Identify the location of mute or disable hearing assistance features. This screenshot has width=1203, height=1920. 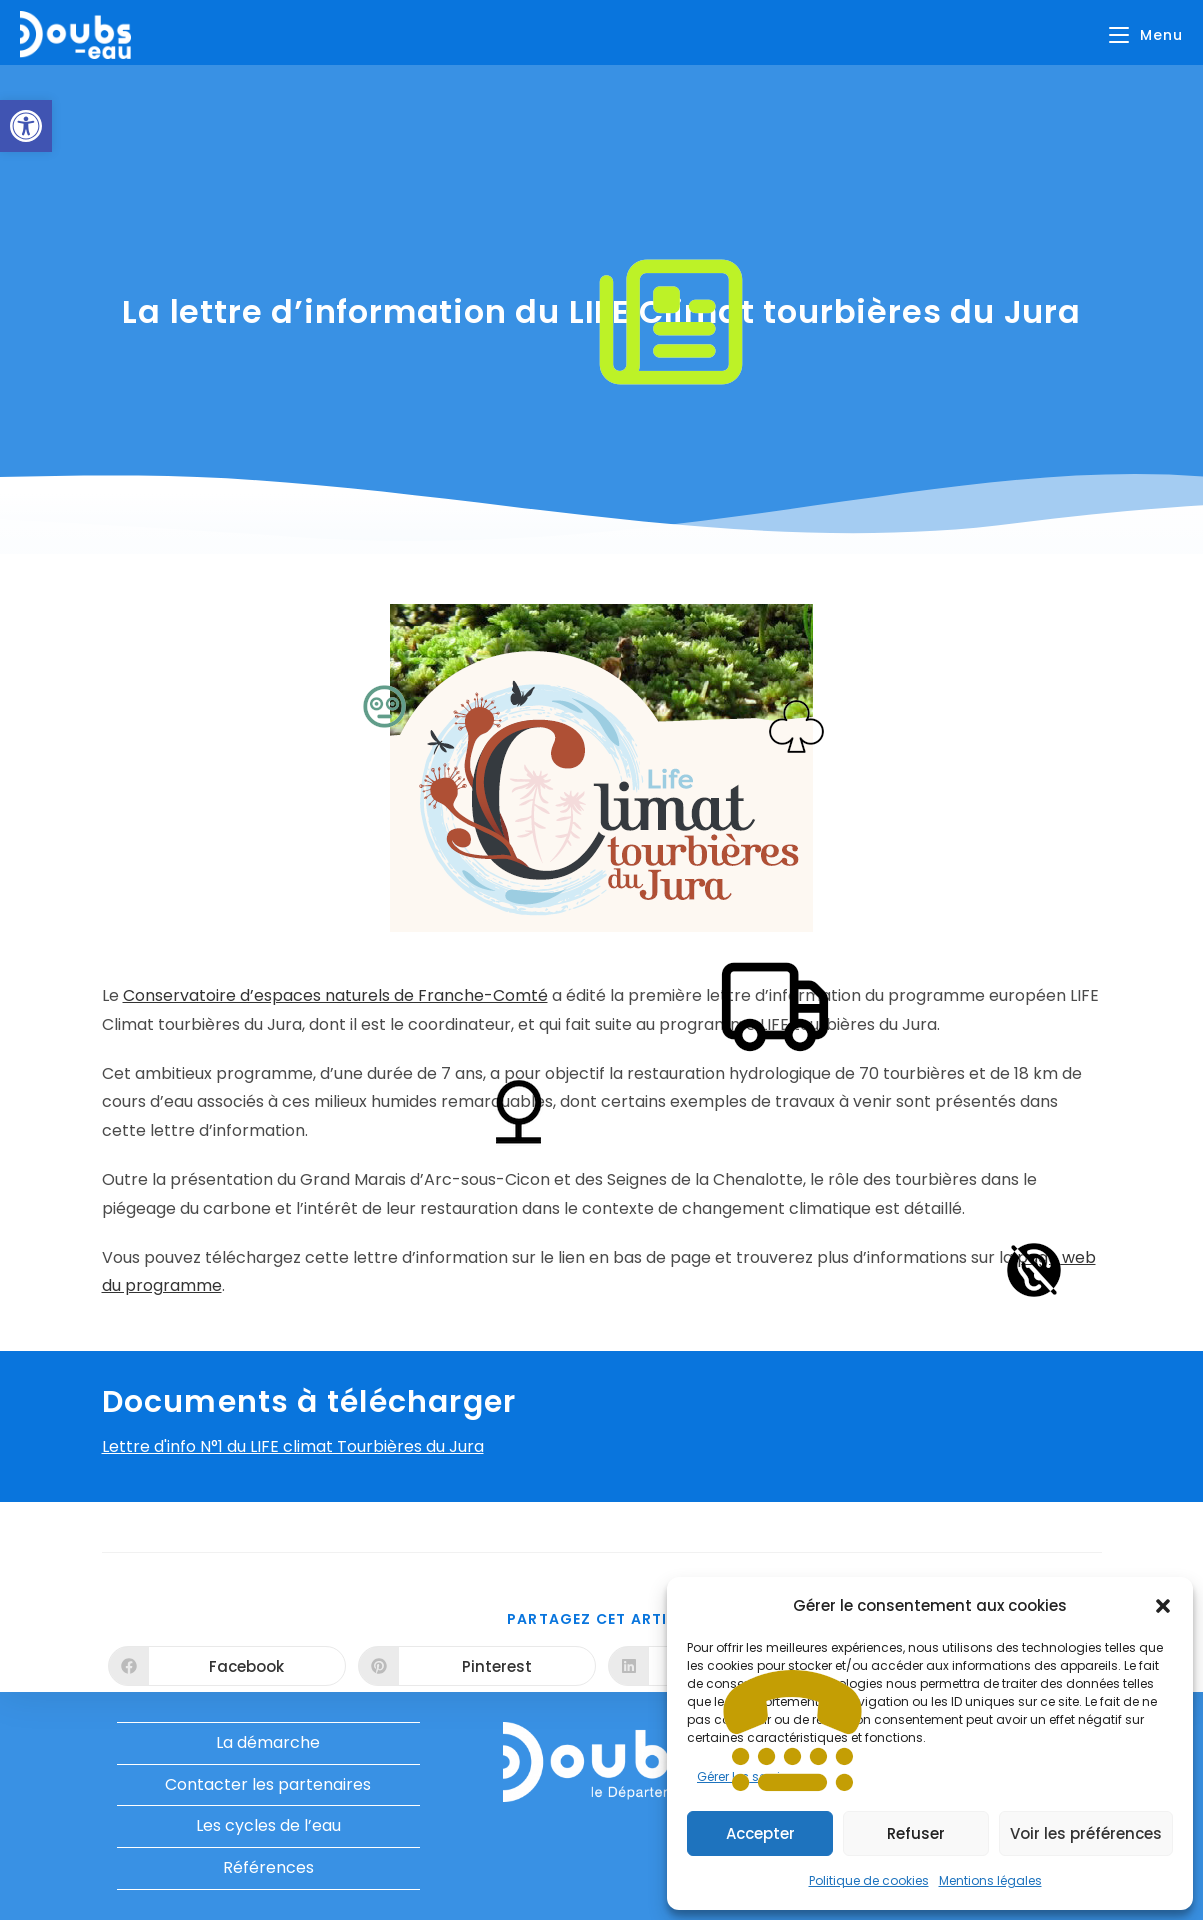
(1034, 1270).